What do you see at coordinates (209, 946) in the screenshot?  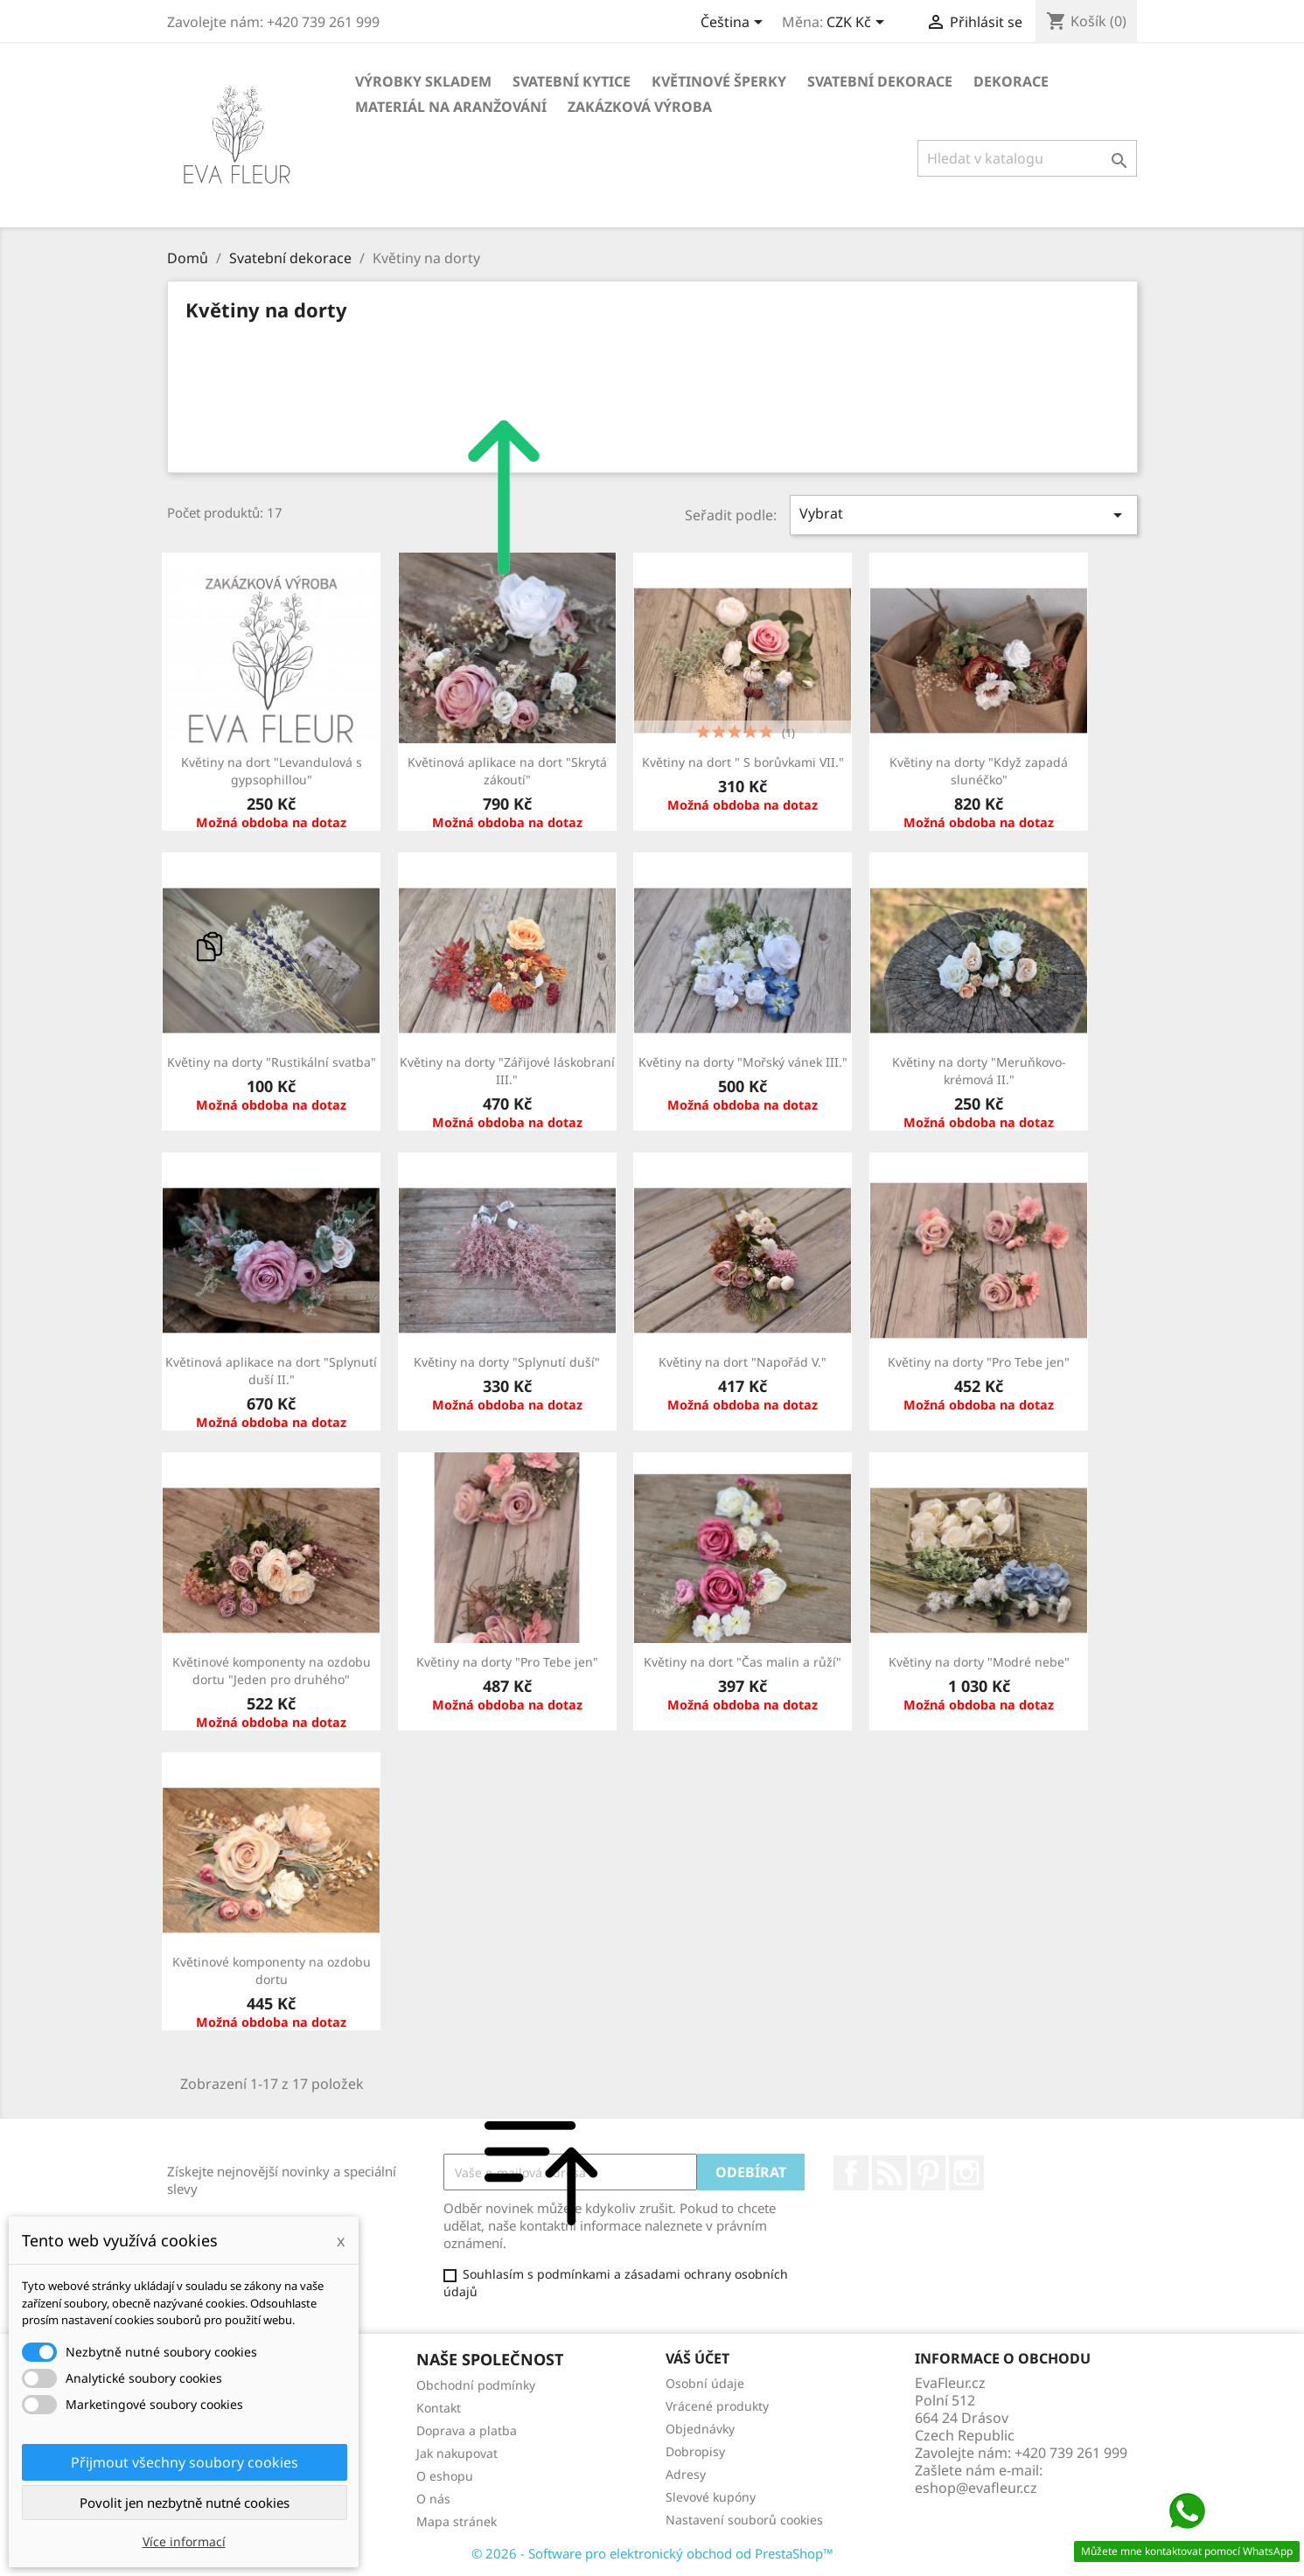 I see `copy content to clipboard` at bounding box center [209, 946].